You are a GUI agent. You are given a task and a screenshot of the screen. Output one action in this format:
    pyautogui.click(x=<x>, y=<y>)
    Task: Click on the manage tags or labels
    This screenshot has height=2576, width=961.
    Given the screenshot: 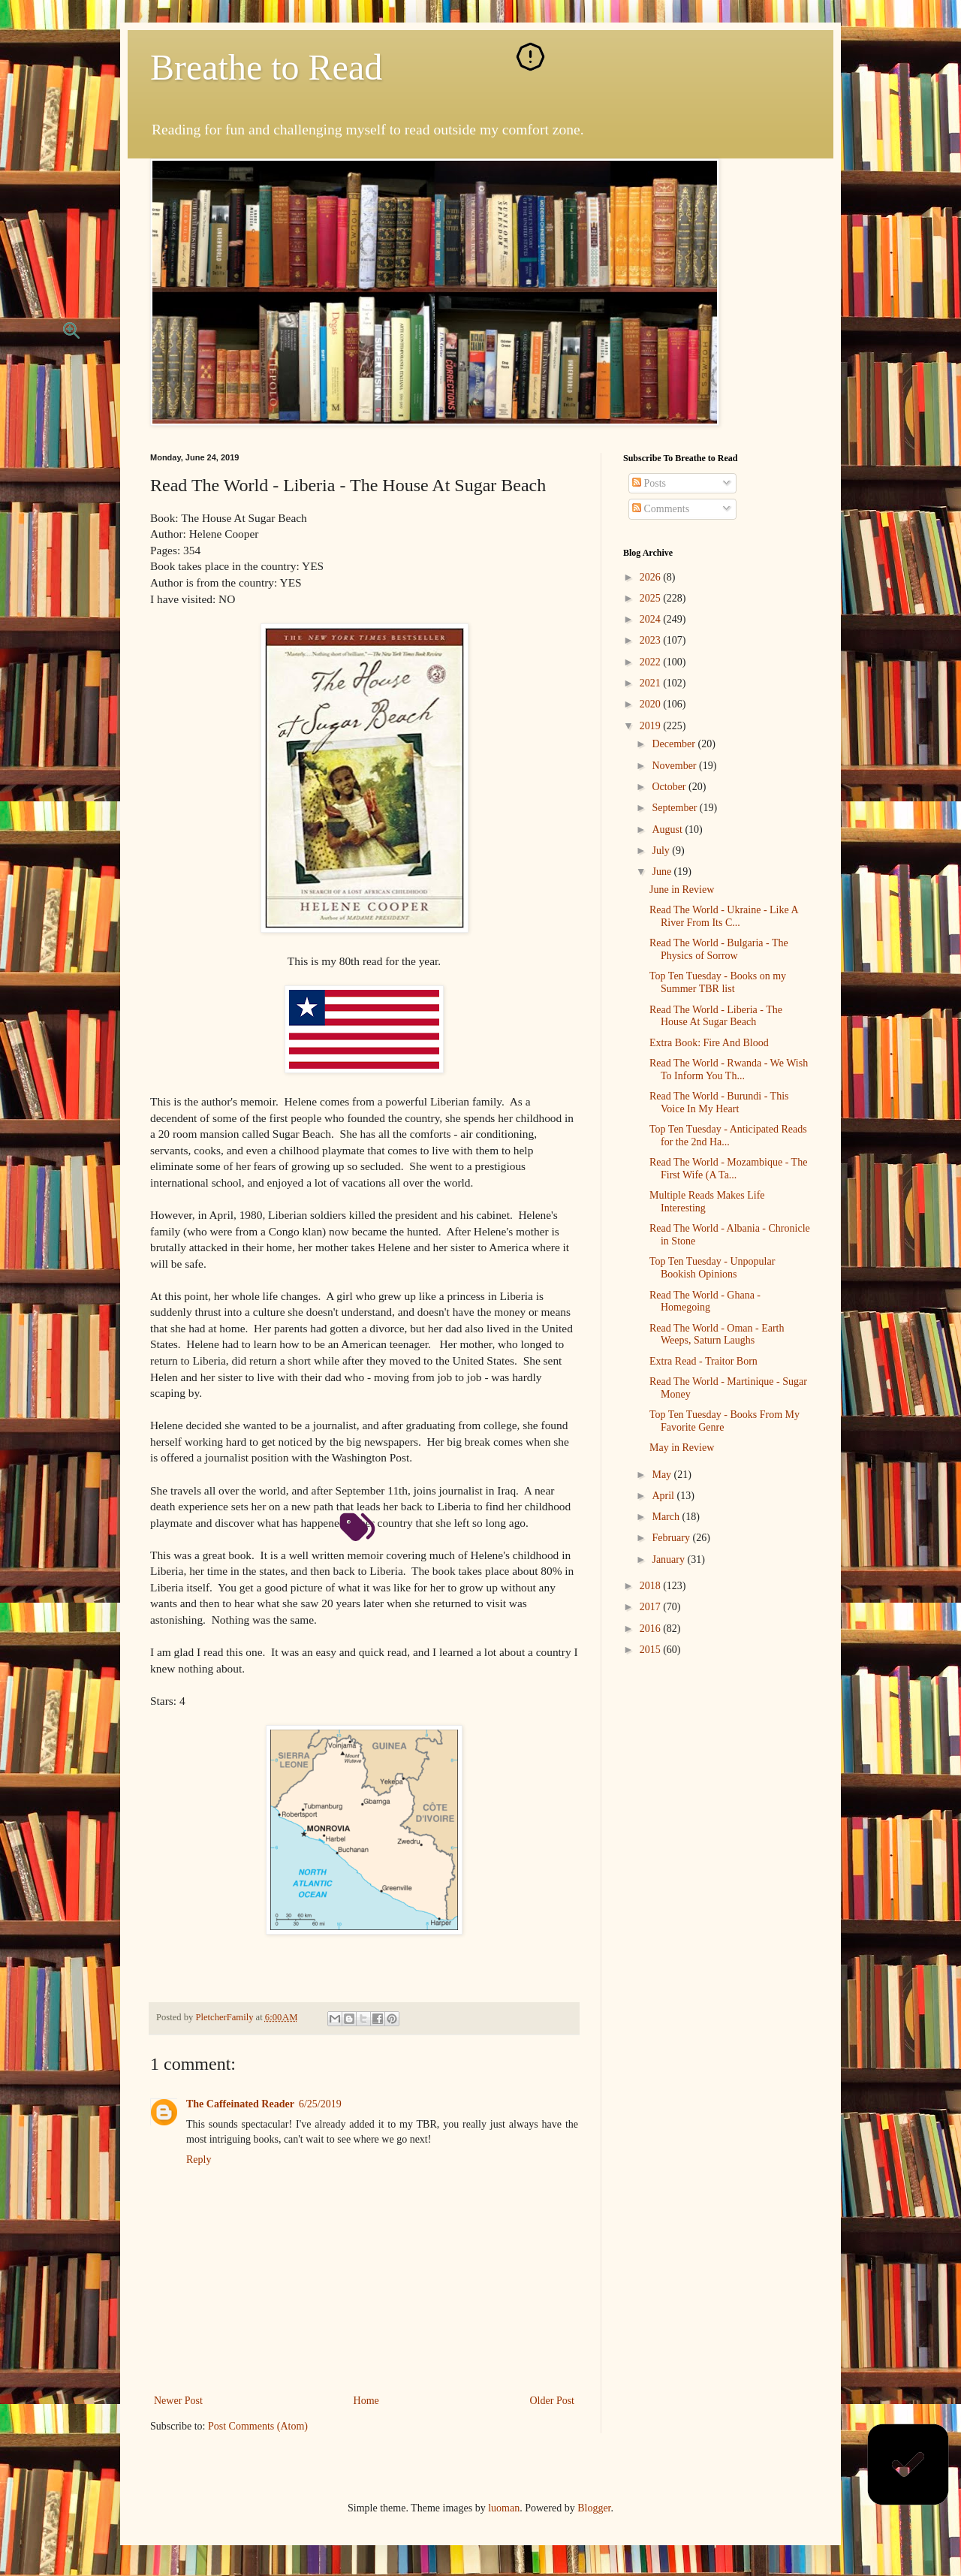 What is the action you would take?
    pyautogui.click(x=357, y=1525)
    